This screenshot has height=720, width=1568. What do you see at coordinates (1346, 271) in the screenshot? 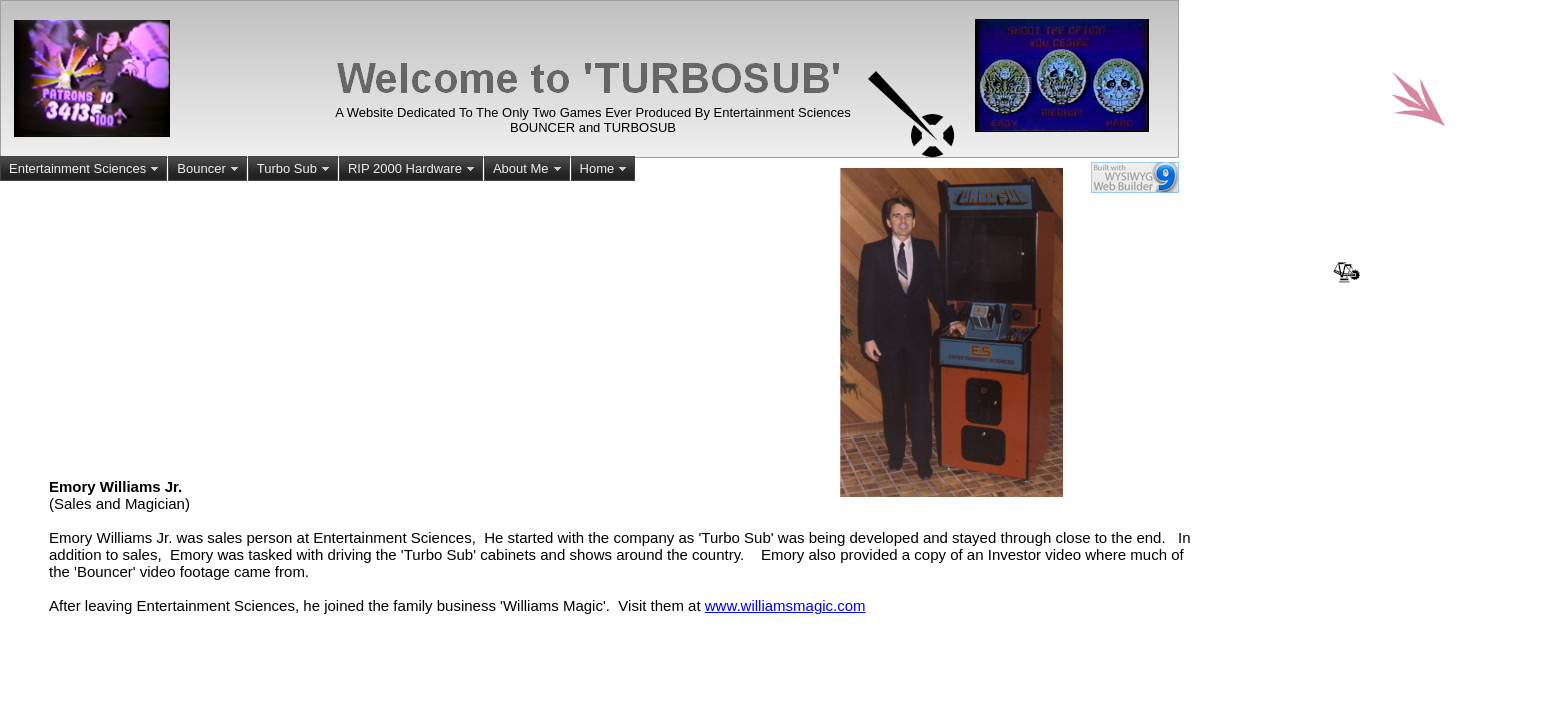
I see `bucket wheel excavator machinery icon` at bounding box center [1346, 271].